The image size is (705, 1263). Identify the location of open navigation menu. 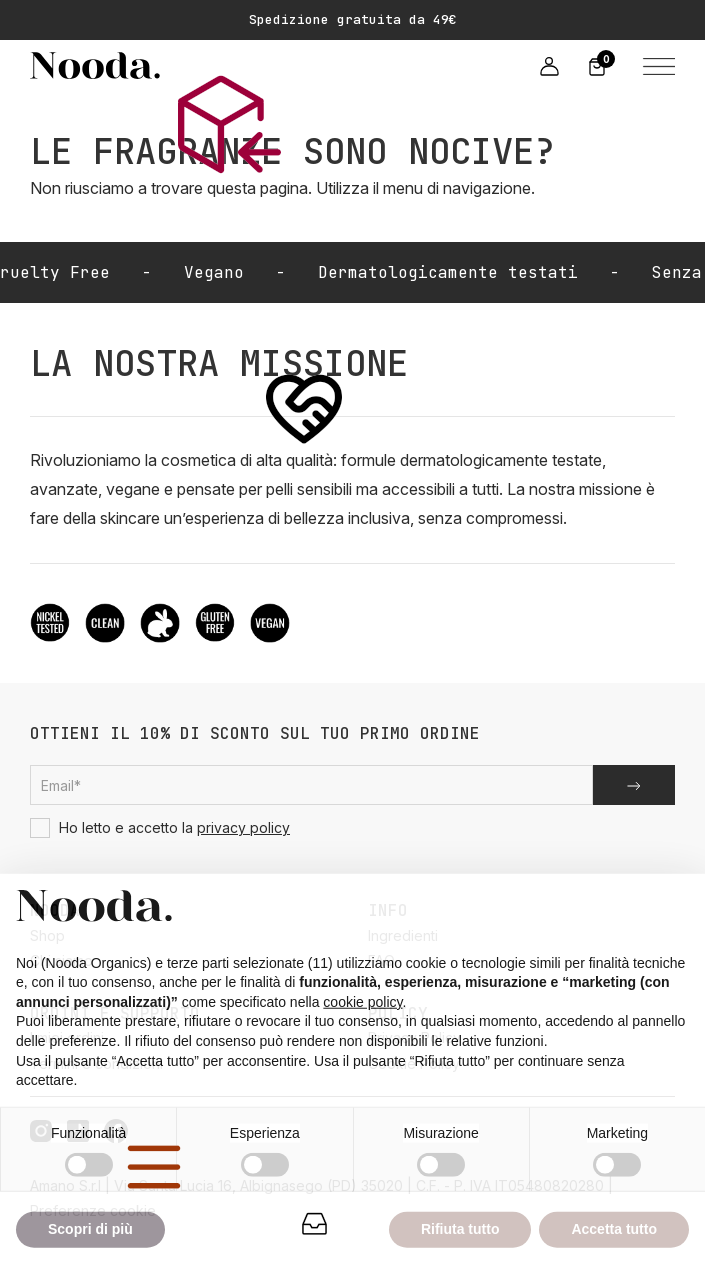
(154, 1168).